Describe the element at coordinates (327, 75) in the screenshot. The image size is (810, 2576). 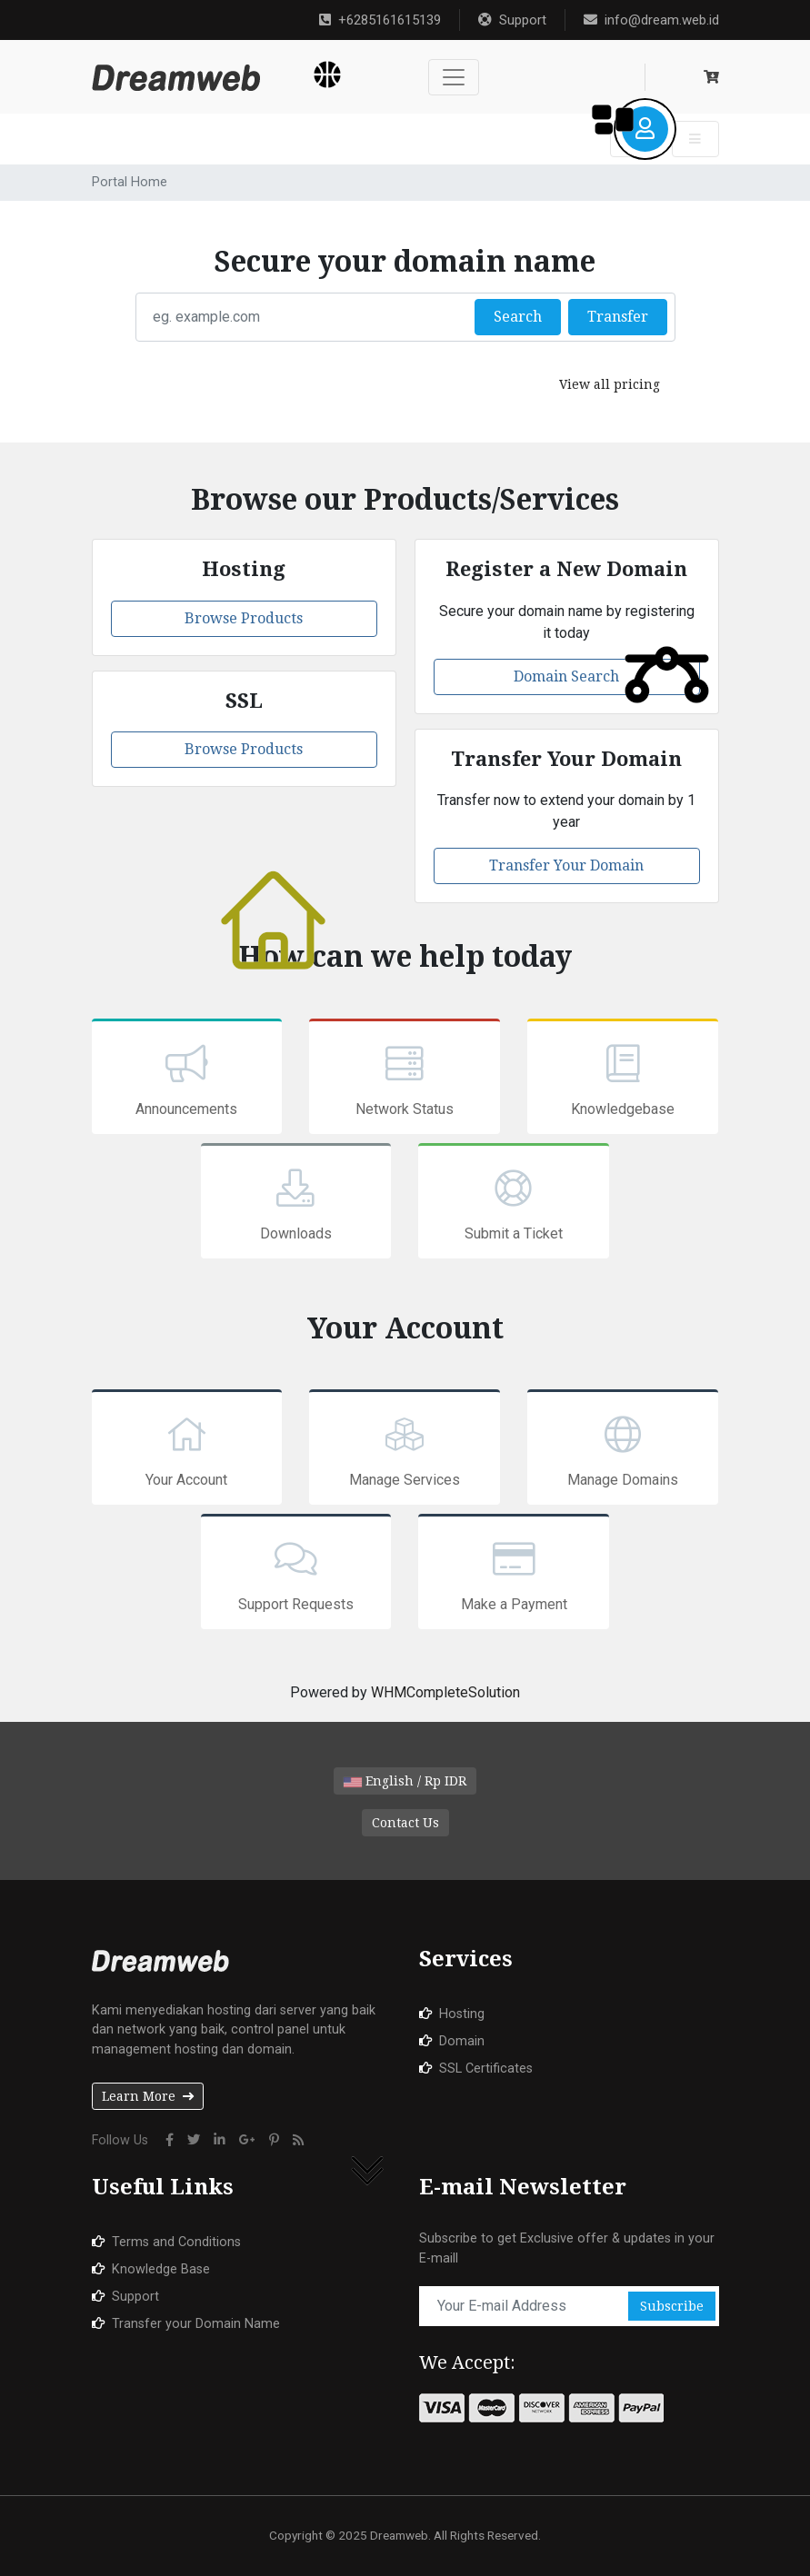
I see `access sports or basketball-related content` at that location.